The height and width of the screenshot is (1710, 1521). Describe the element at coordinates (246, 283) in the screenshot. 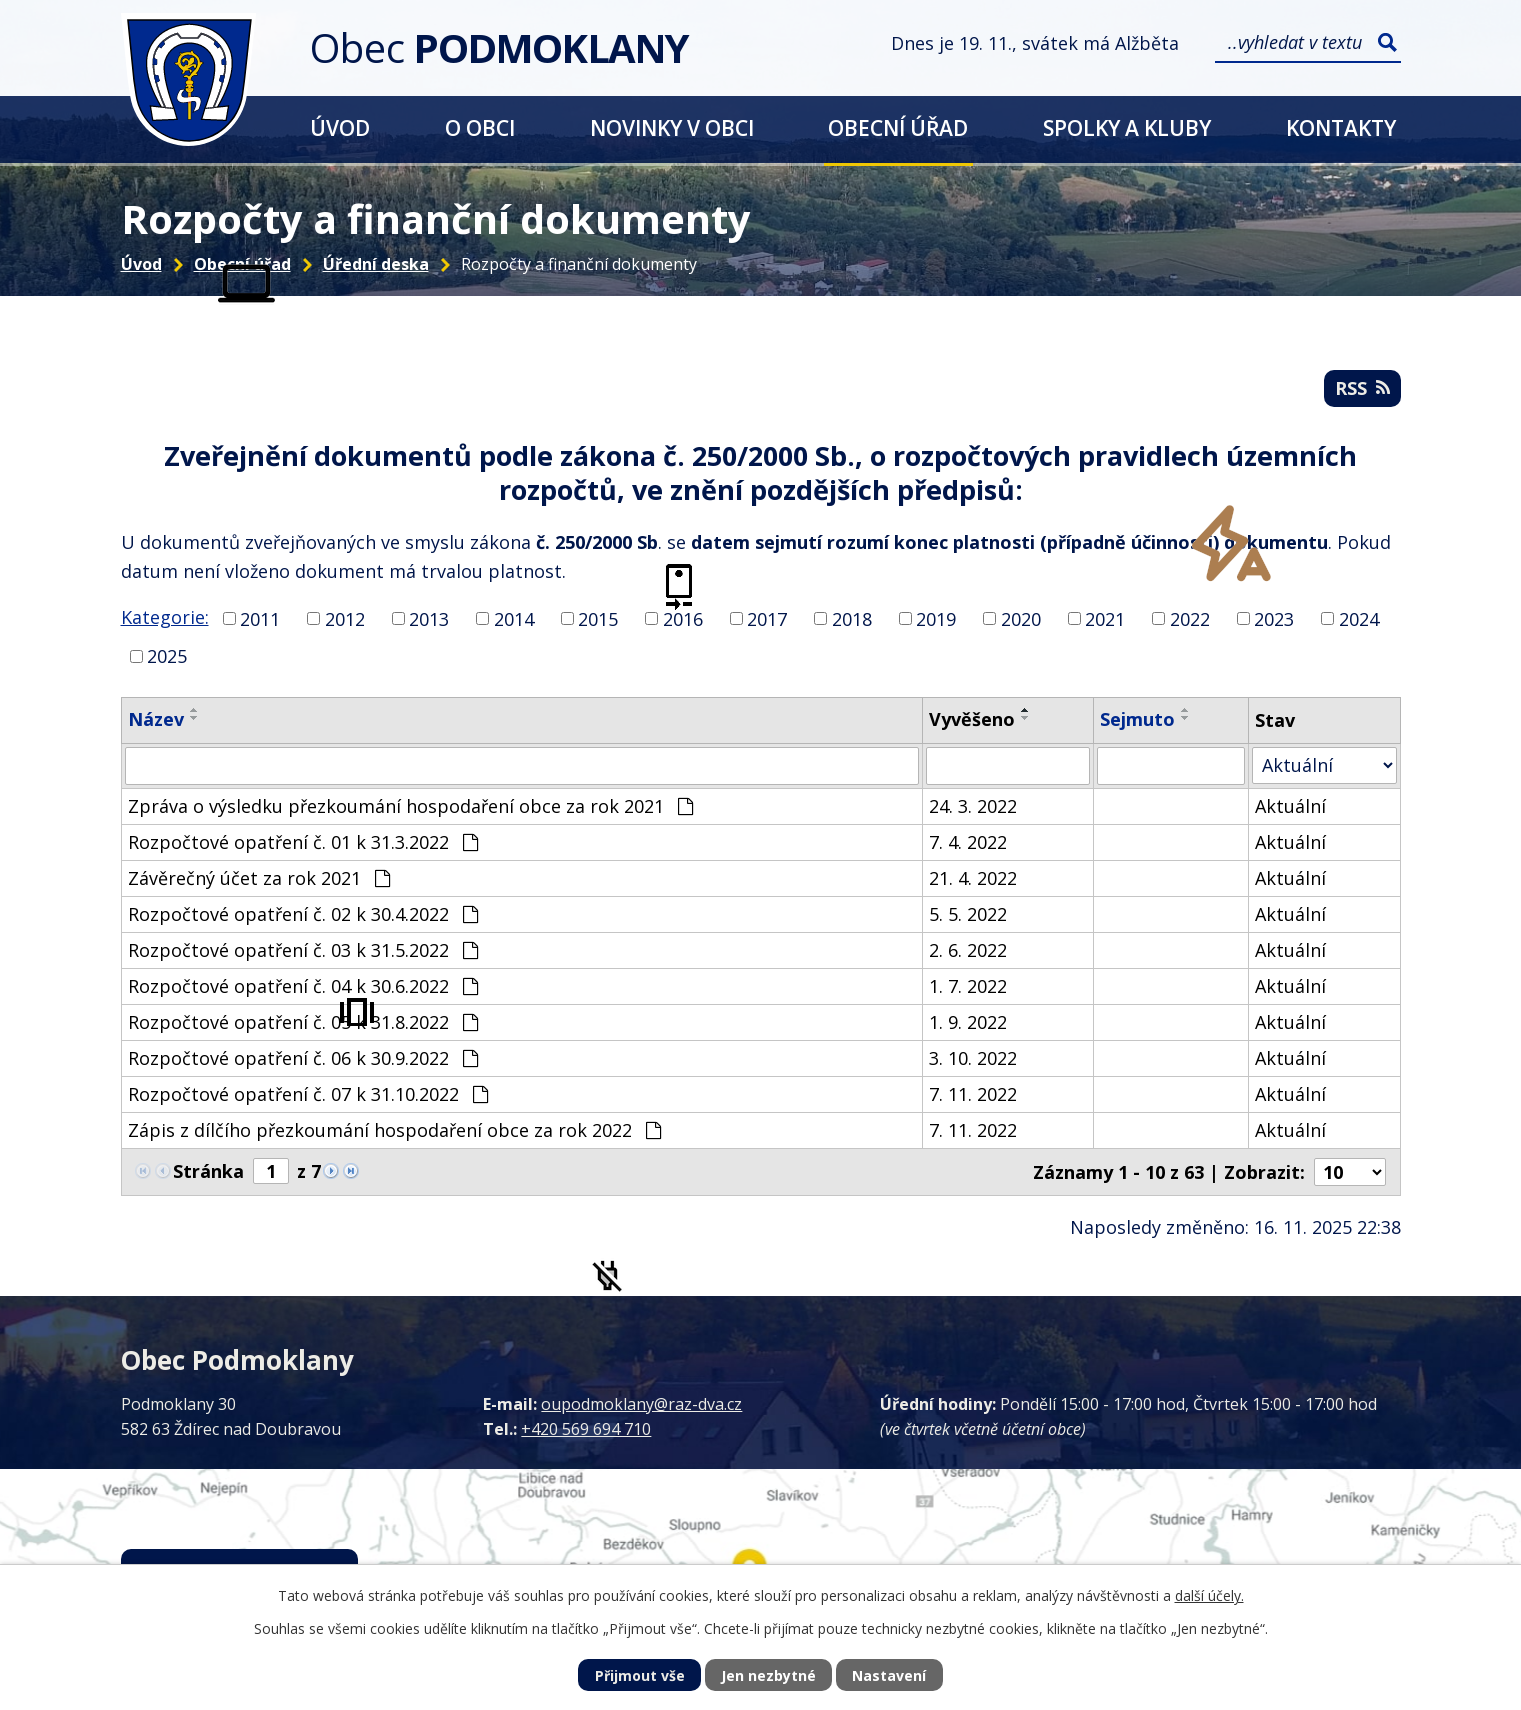

I see `access laptop or computer settings` at that location.